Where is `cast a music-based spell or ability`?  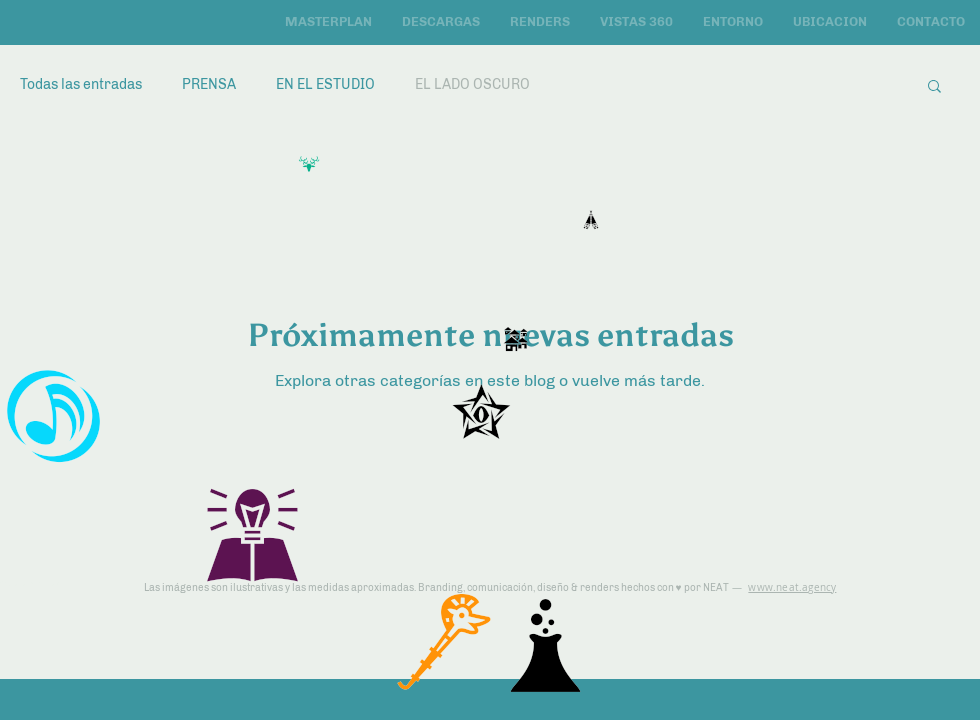 cast a music-based spell or ability is located at coordinates (53, 416).